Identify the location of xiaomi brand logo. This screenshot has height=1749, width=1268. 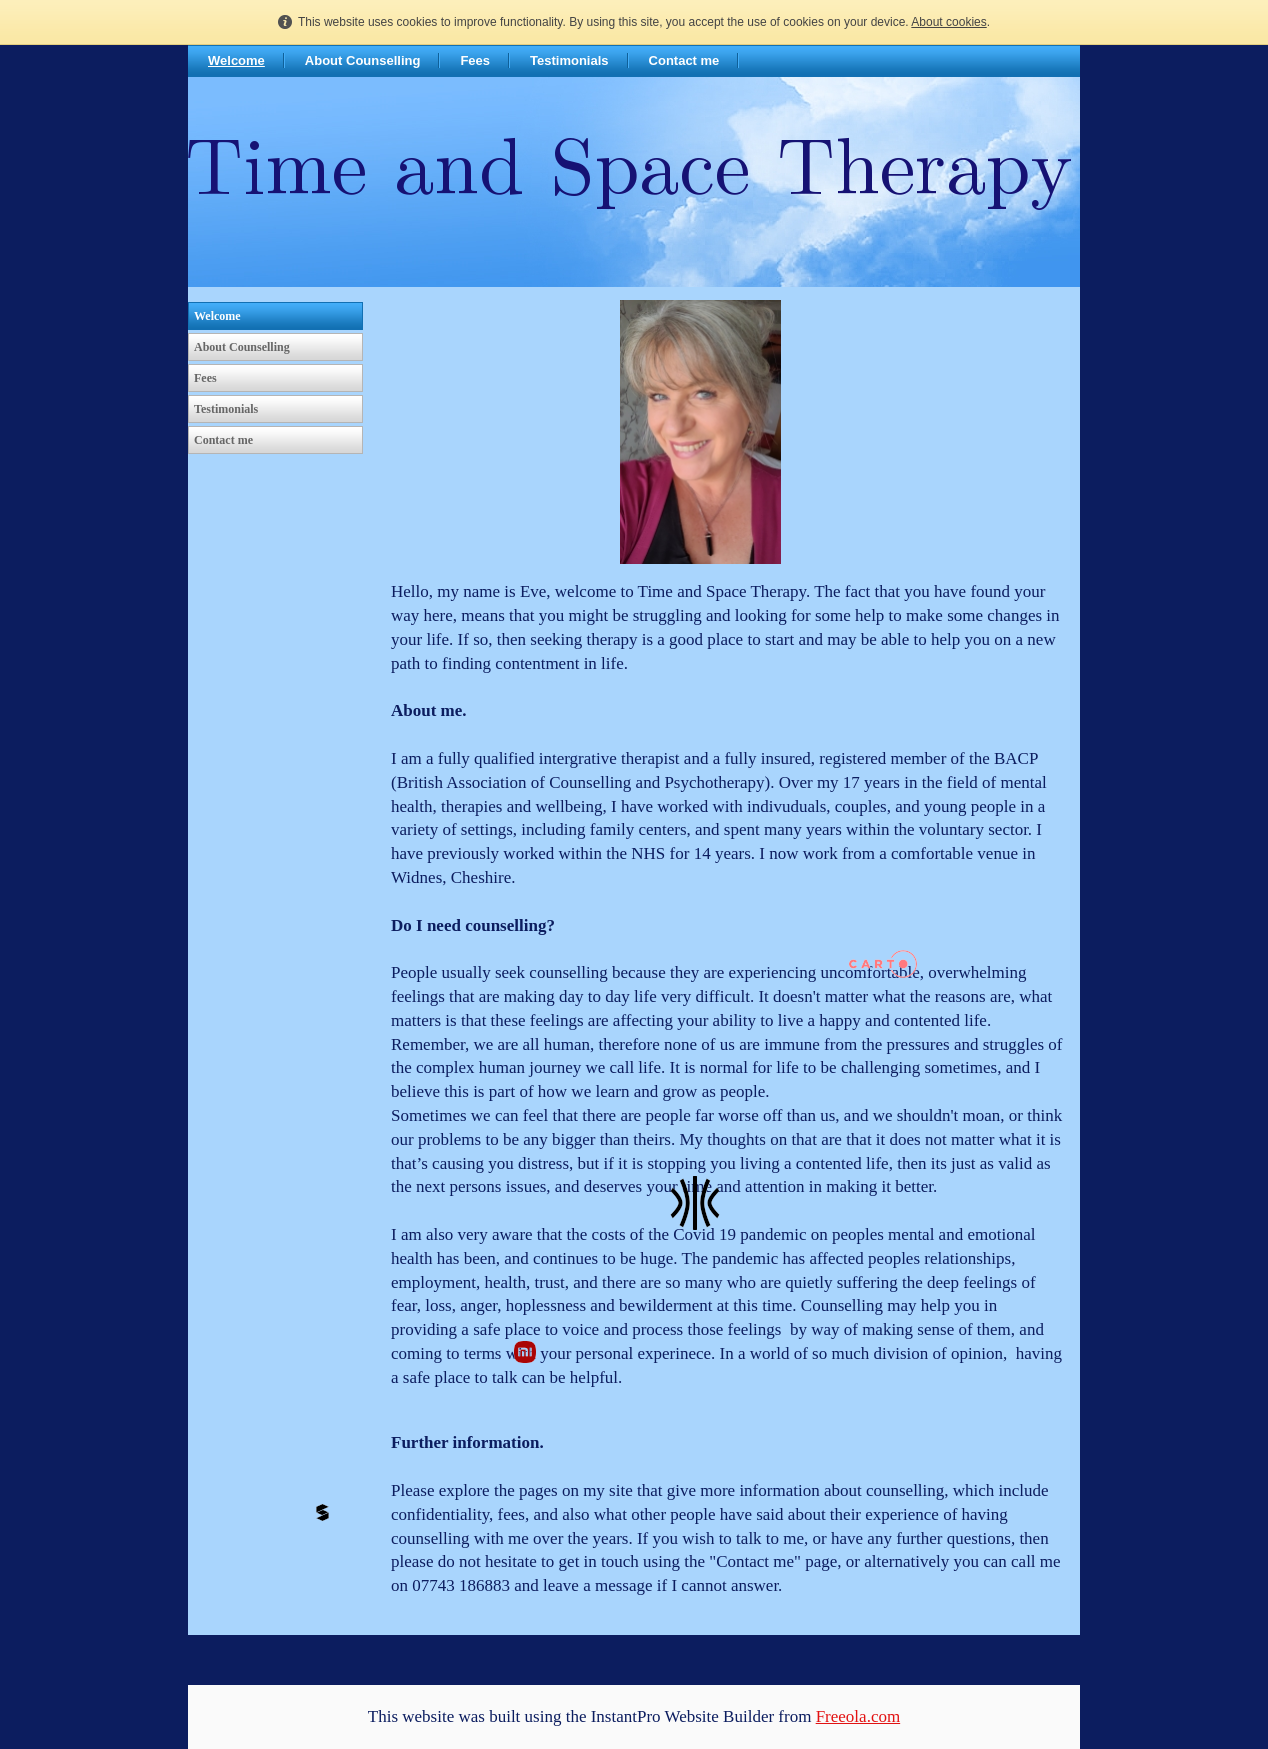
(525, 1352).